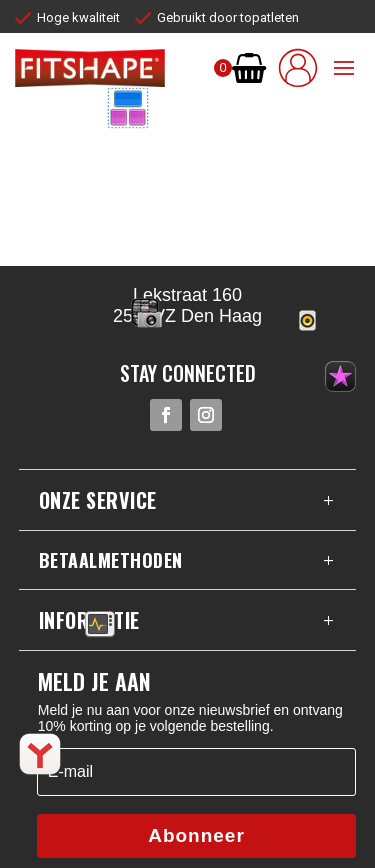  I want to click on launch htop system monitor, so click(100, 624).